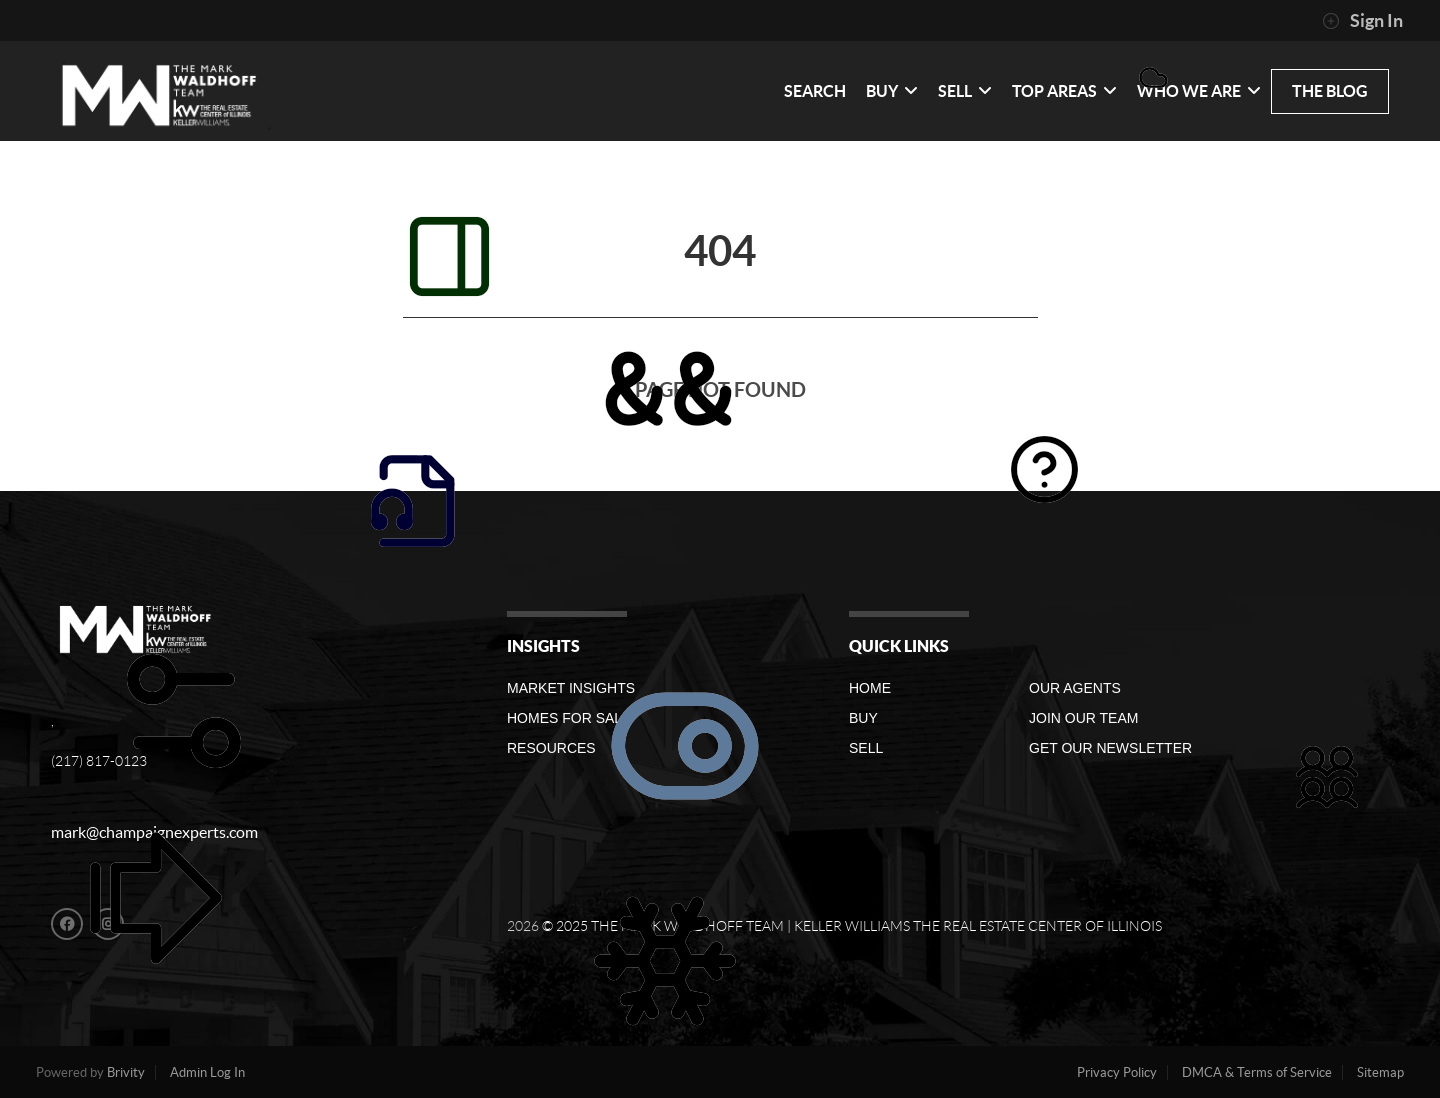 This screenshot has width=1440, height=1098. Describe the element at coordinates (668, 391) in the screenshot. I see `insert special characters or symbols` at that location.